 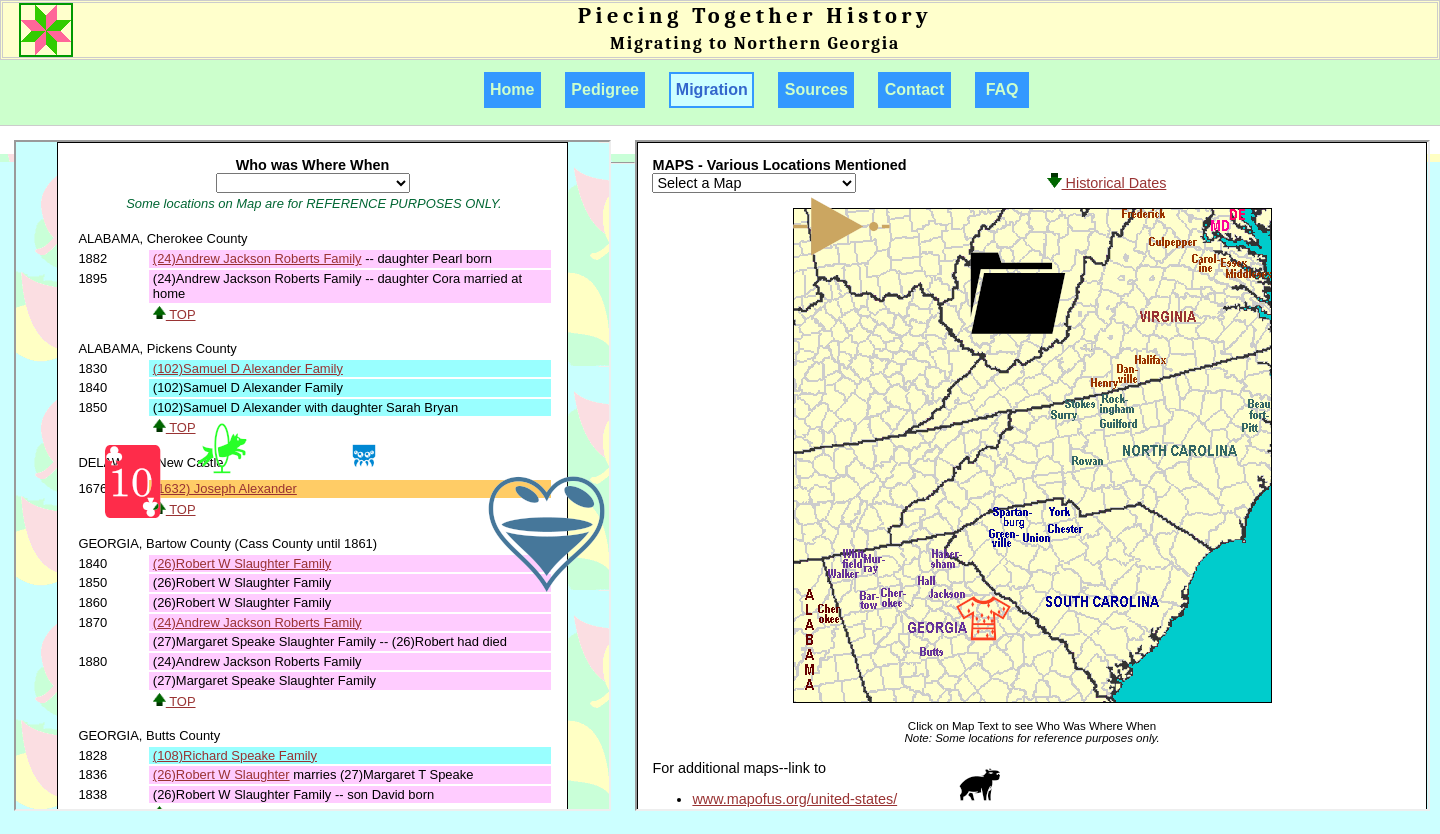 I want to click on access pet training or agility games, so click(x=222, y=448).